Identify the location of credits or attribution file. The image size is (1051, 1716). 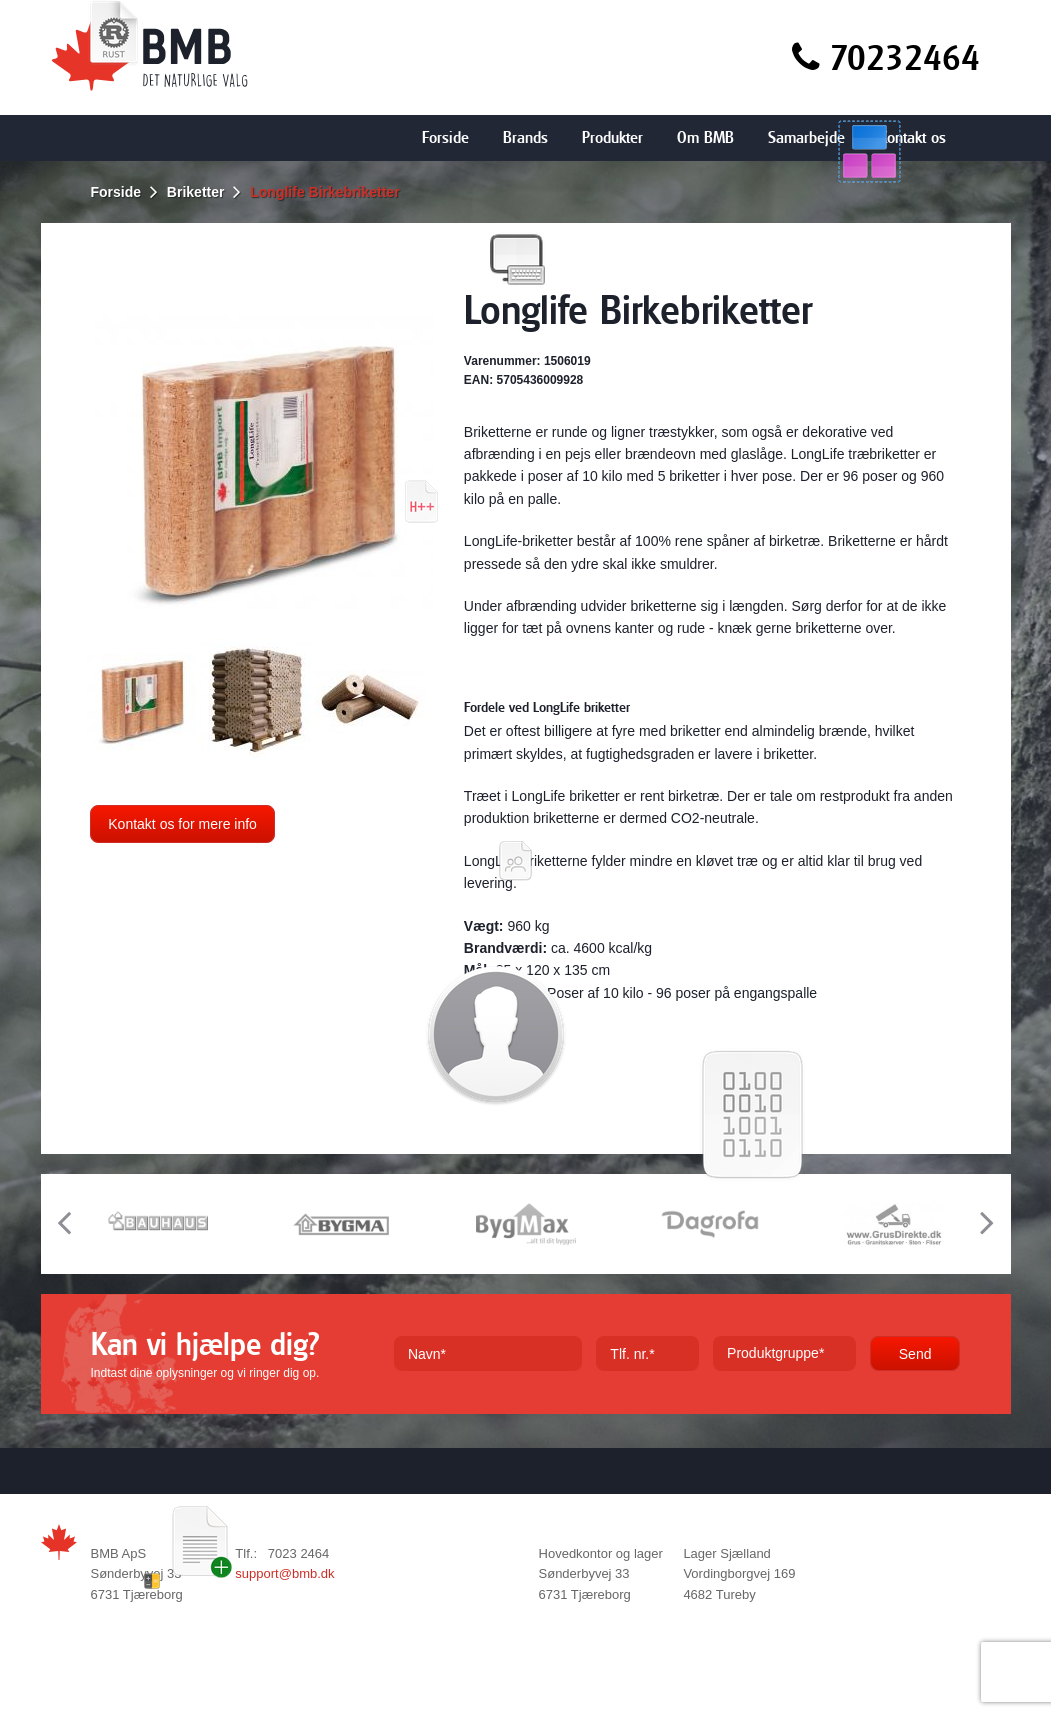
(515, 860).